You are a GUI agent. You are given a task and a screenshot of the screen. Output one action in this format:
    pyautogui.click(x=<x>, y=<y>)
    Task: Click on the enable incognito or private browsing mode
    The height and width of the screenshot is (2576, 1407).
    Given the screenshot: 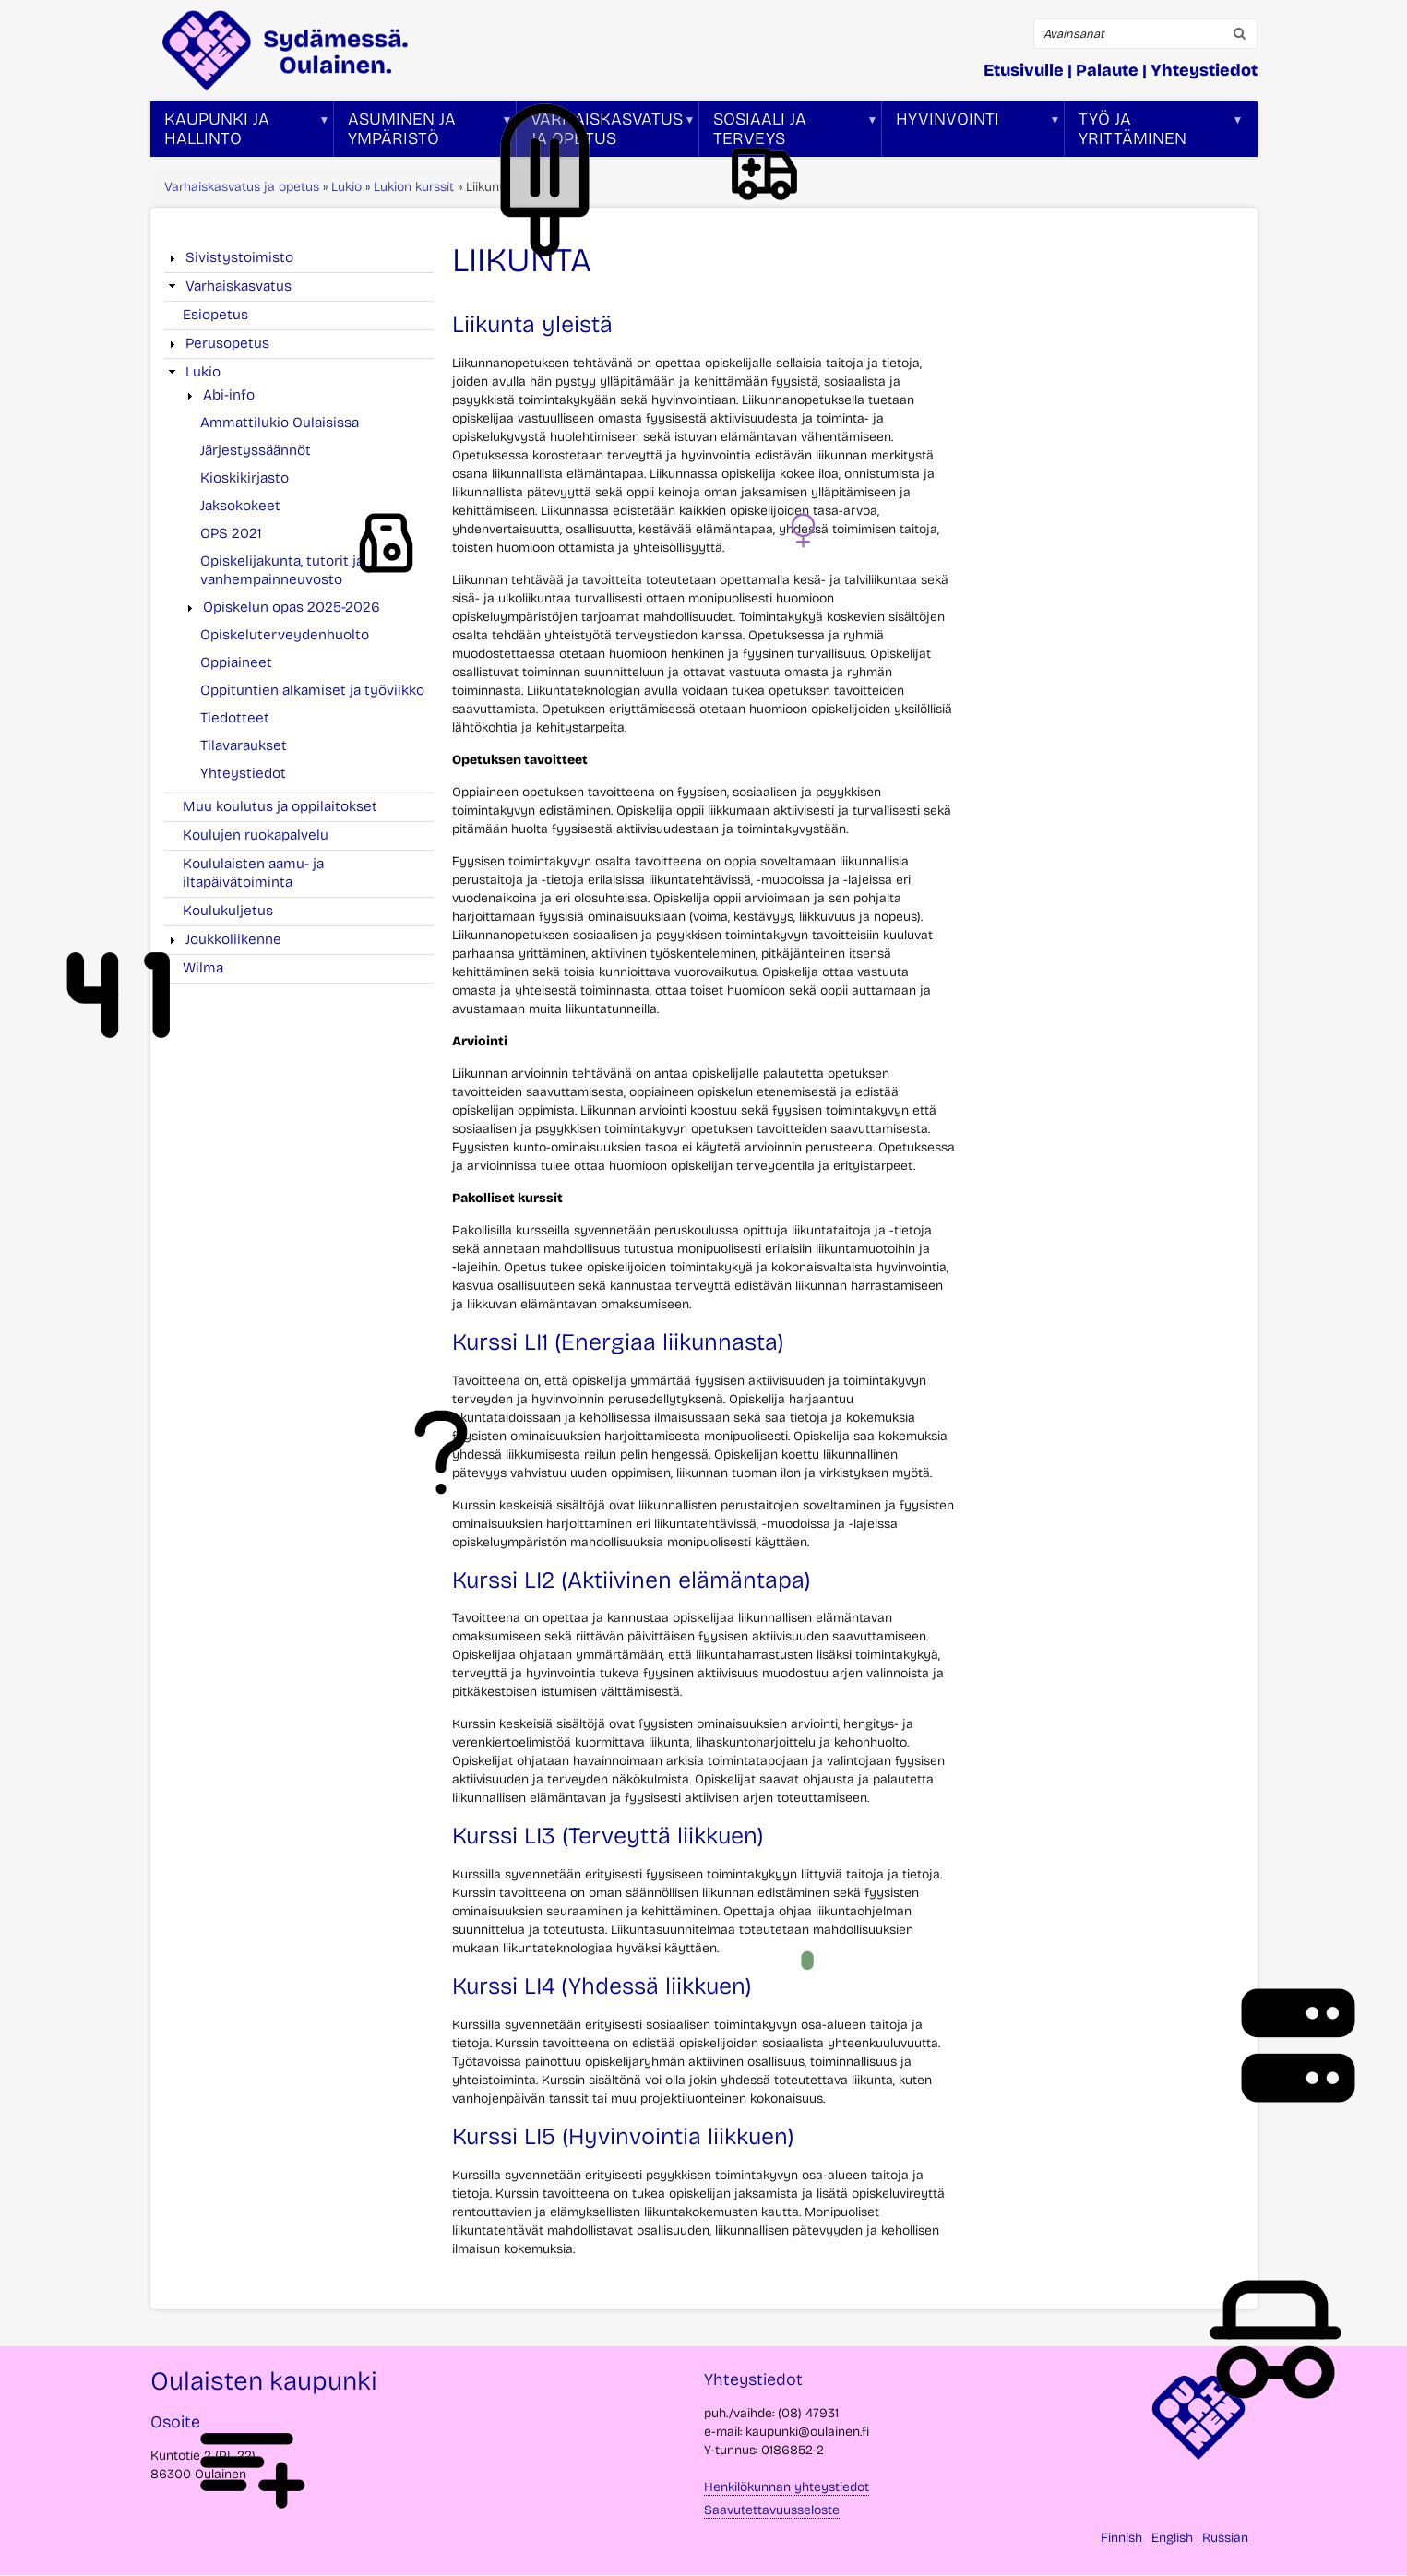 What is the action you would take?
    pyautogui.click(x=1275, y=2339)
    